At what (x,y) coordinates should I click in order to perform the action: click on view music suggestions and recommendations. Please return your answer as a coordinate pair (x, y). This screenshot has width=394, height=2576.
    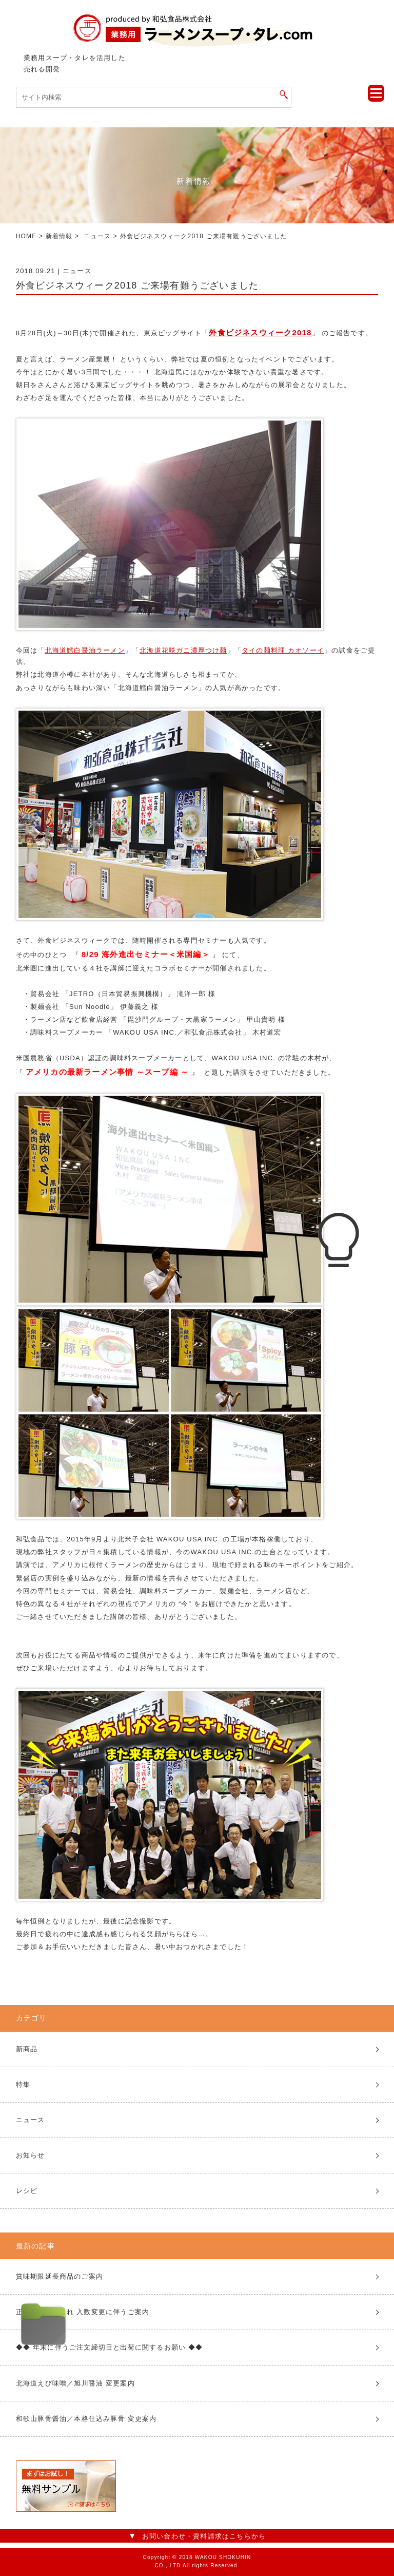
    Looking at the image, I should click on (339, 1240).